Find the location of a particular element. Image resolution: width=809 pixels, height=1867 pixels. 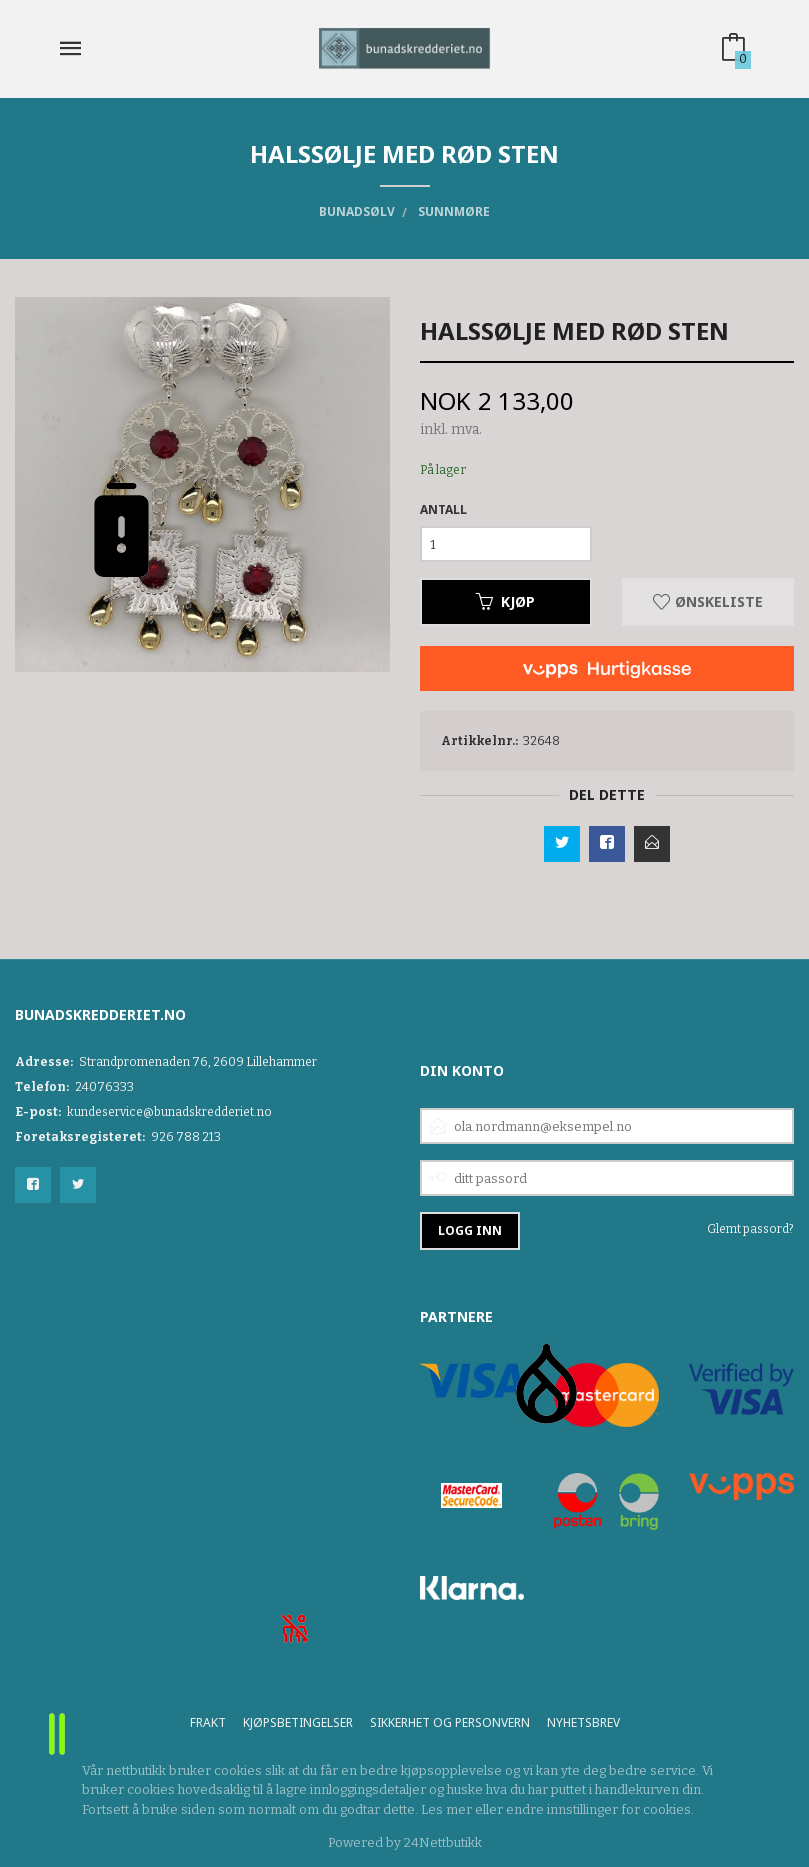

disable friends or social features is located at coordinates (295, 1628).